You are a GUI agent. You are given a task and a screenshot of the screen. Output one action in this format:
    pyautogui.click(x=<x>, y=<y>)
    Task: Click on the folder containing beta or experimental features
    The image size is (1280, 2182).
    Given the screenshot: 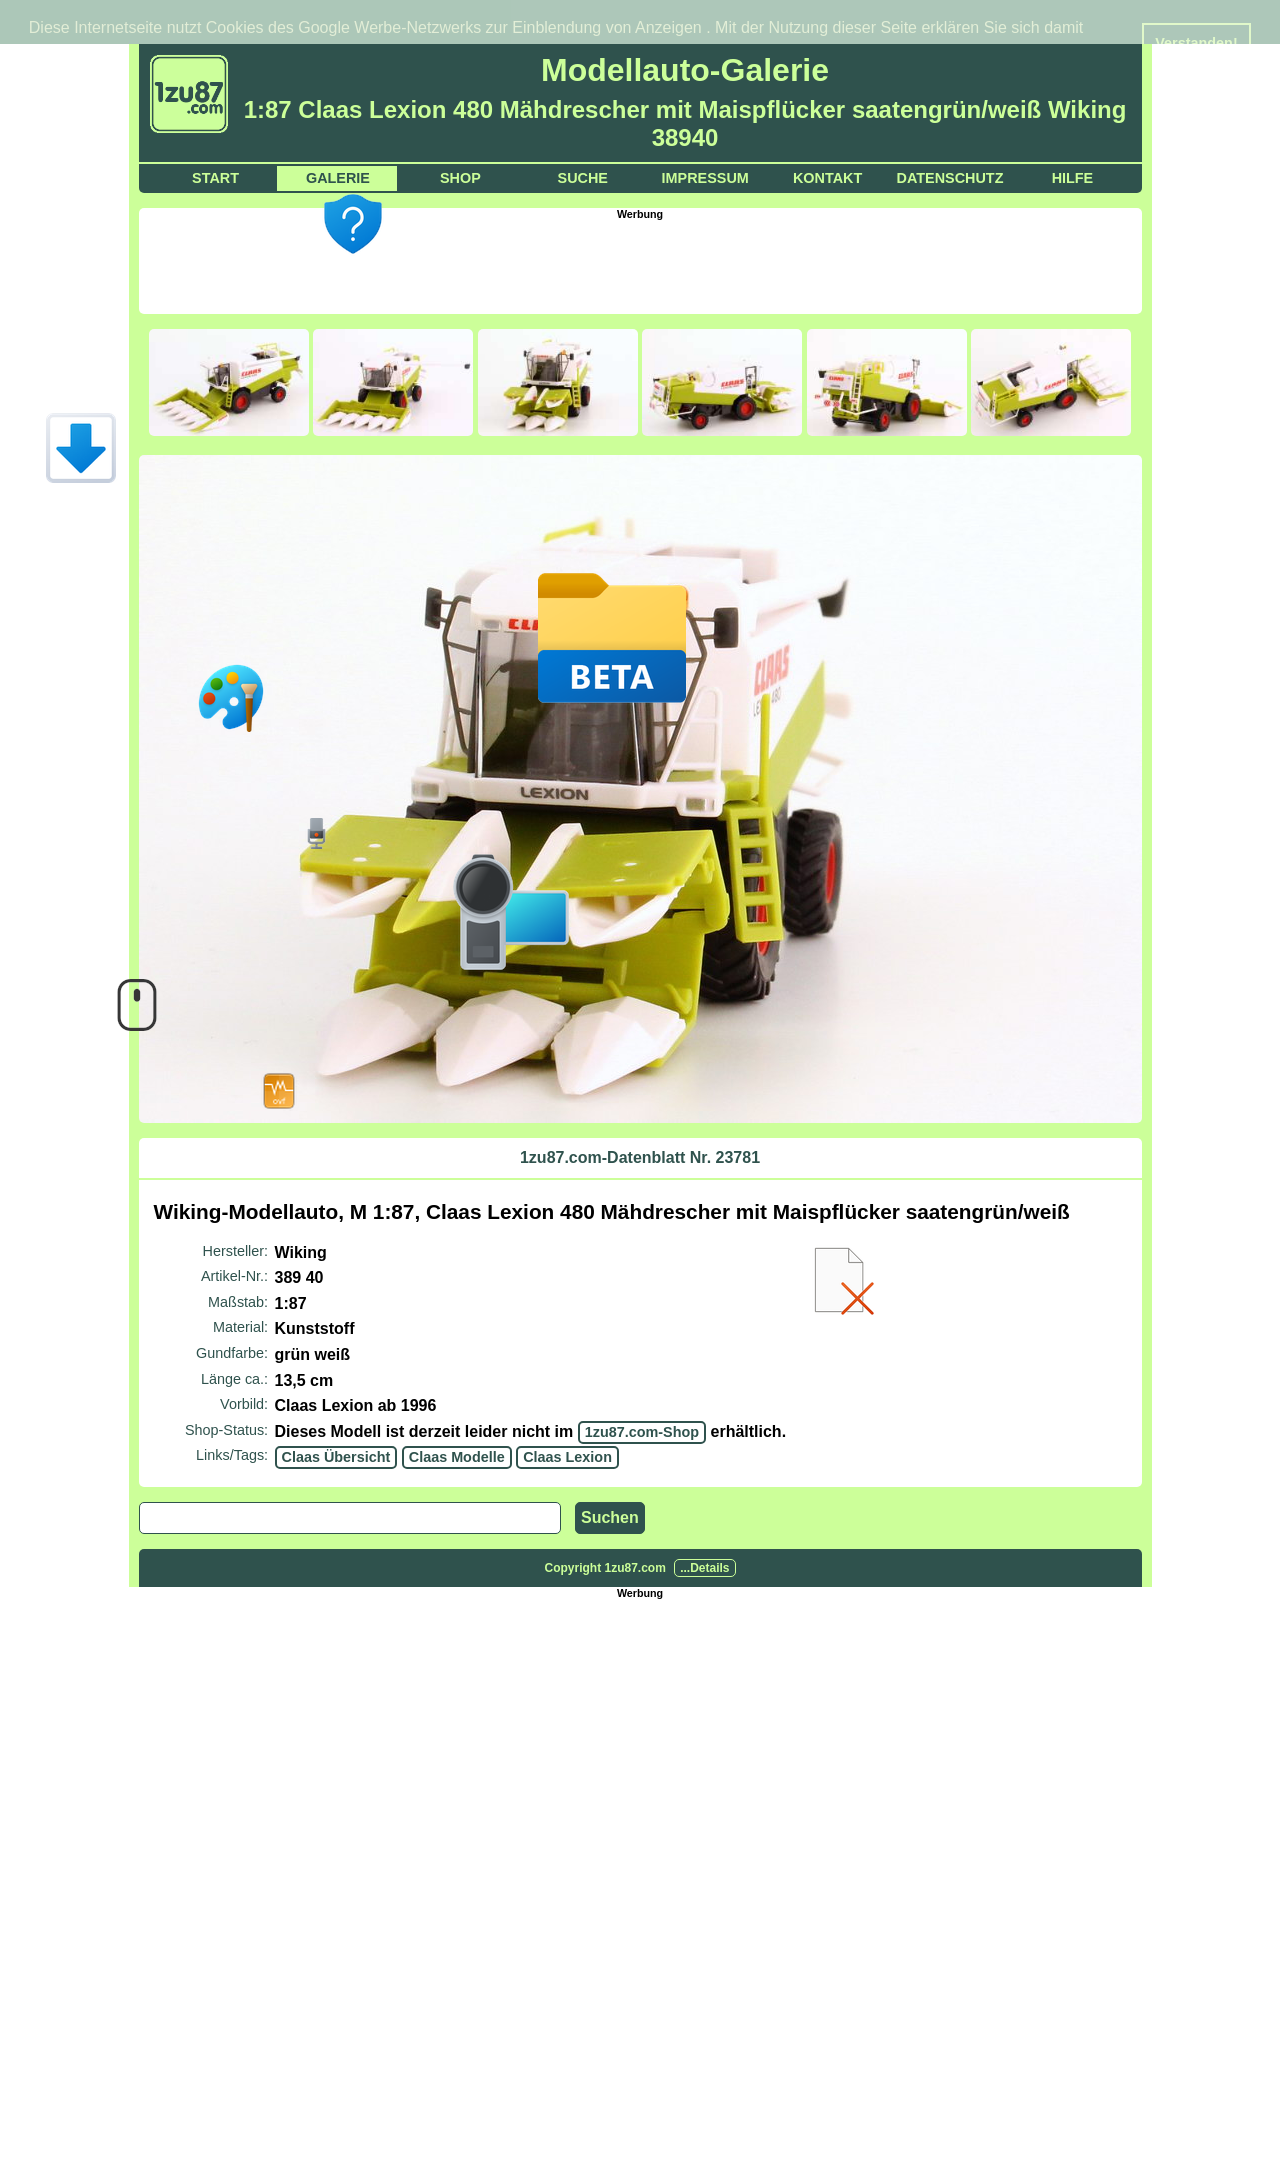 What is the action you would take?
    pyautogui.click(x=612, y=635)
    